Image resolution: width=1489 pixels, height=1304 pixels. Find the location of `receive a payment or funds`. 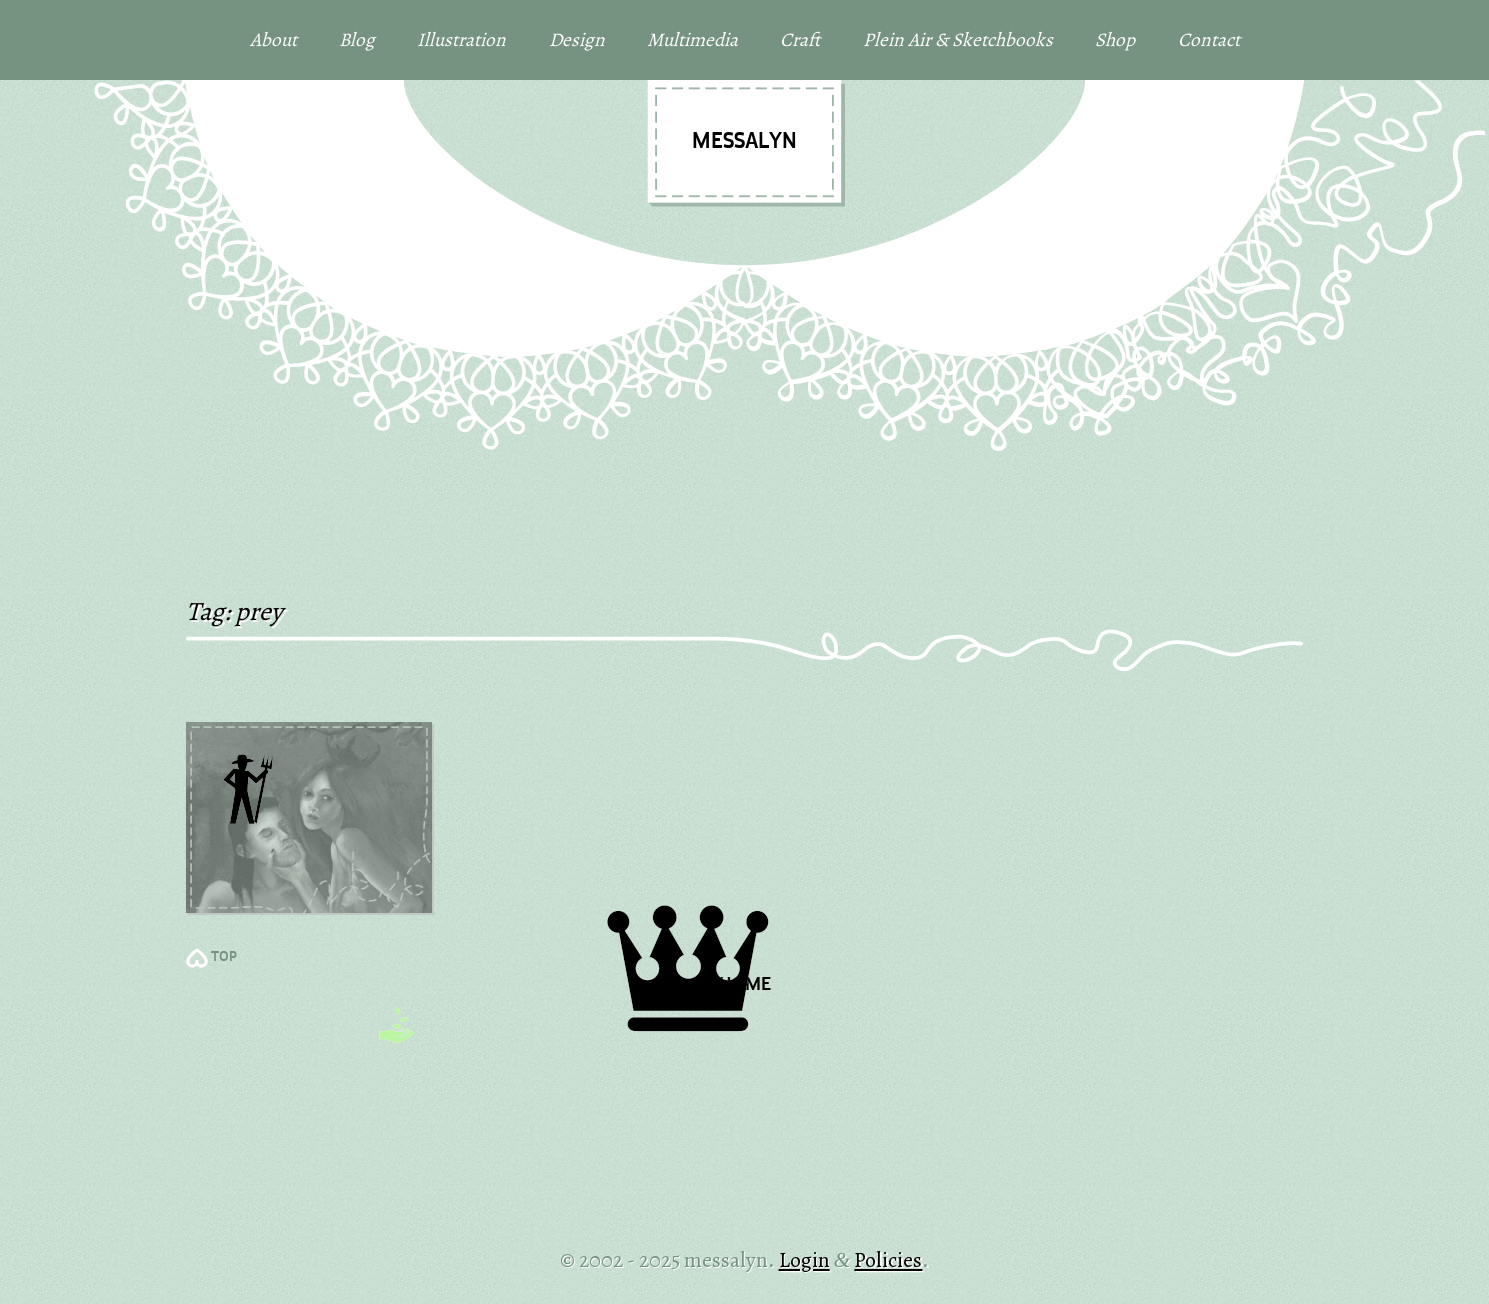

receive a payment or funds is located at coordinates (397, 1025).